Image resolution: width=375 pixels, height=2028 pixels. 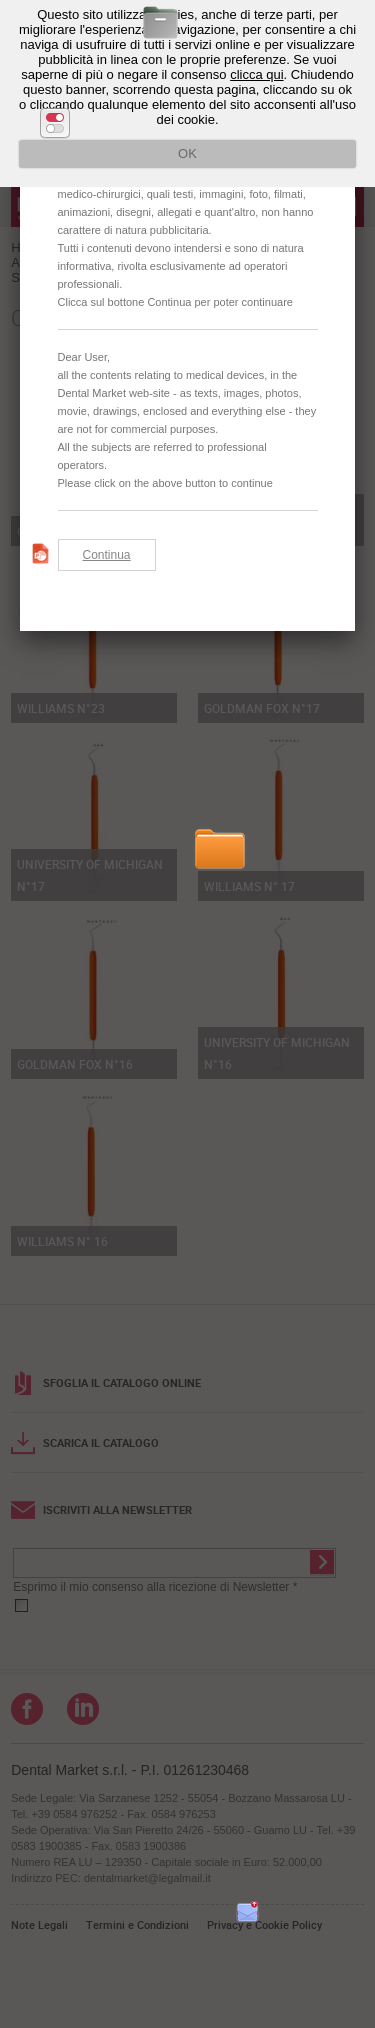 I want to click on open folder to view contents, so click(x=220, y=849).